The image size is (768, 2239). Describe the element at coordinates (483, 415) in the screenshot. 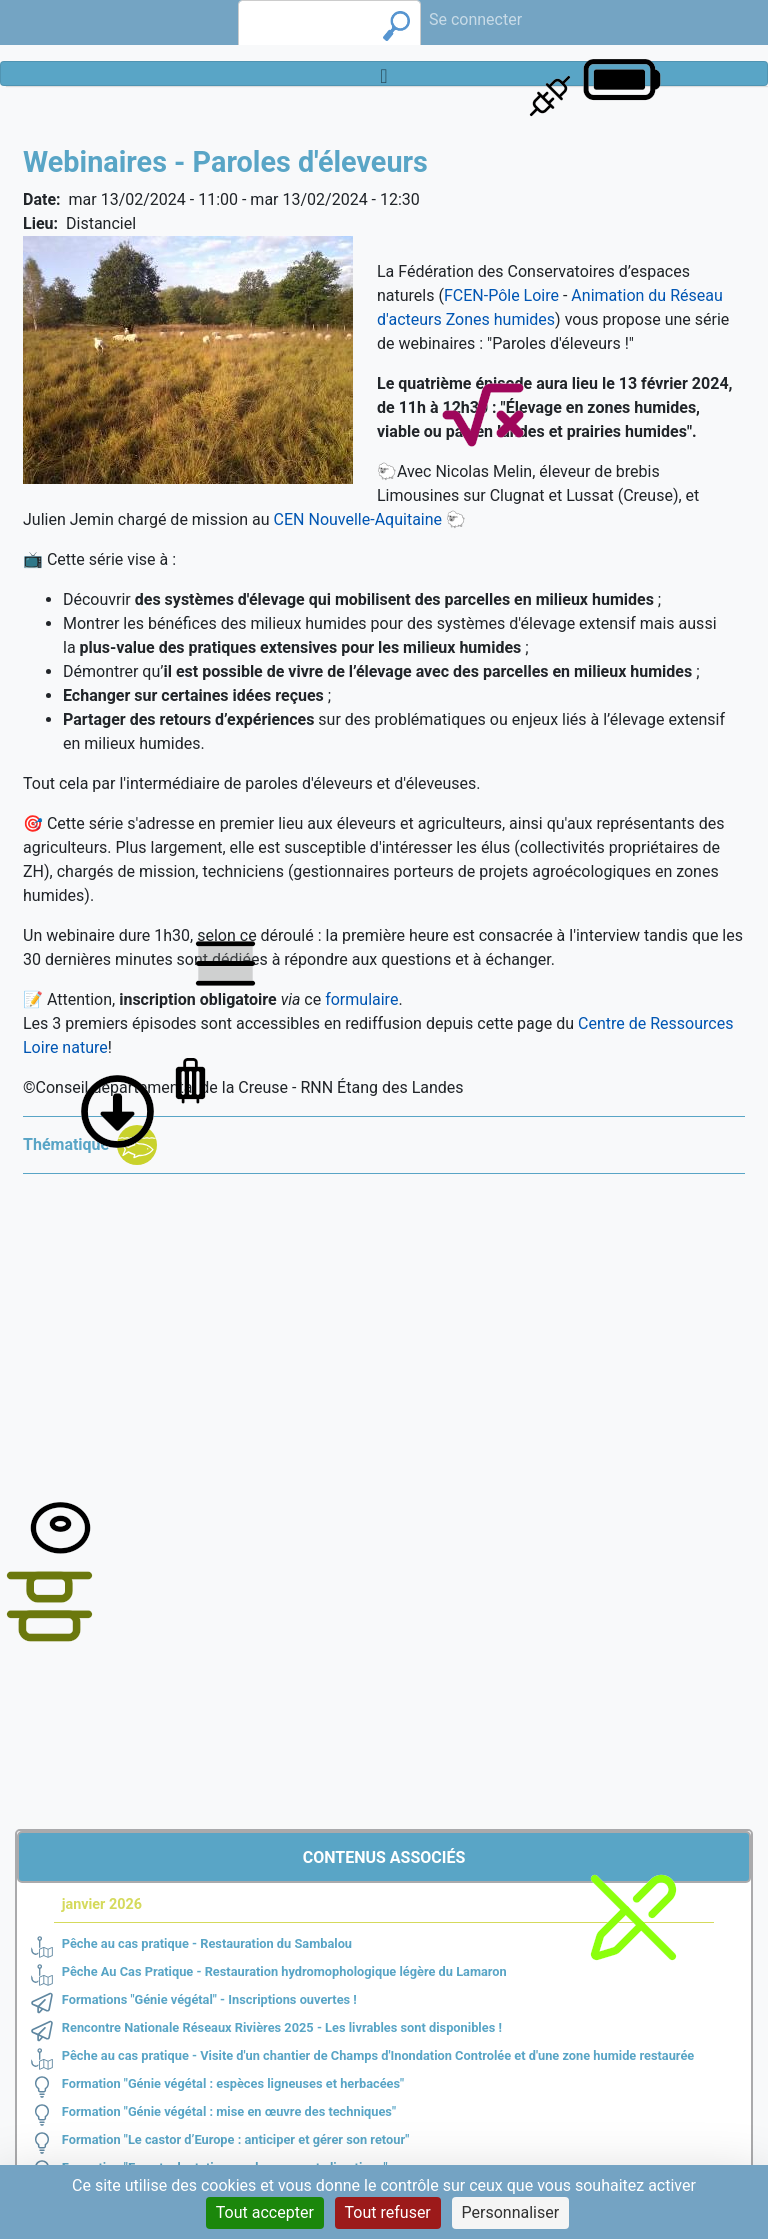

I see `access mathematical functions or calculator` at that location.